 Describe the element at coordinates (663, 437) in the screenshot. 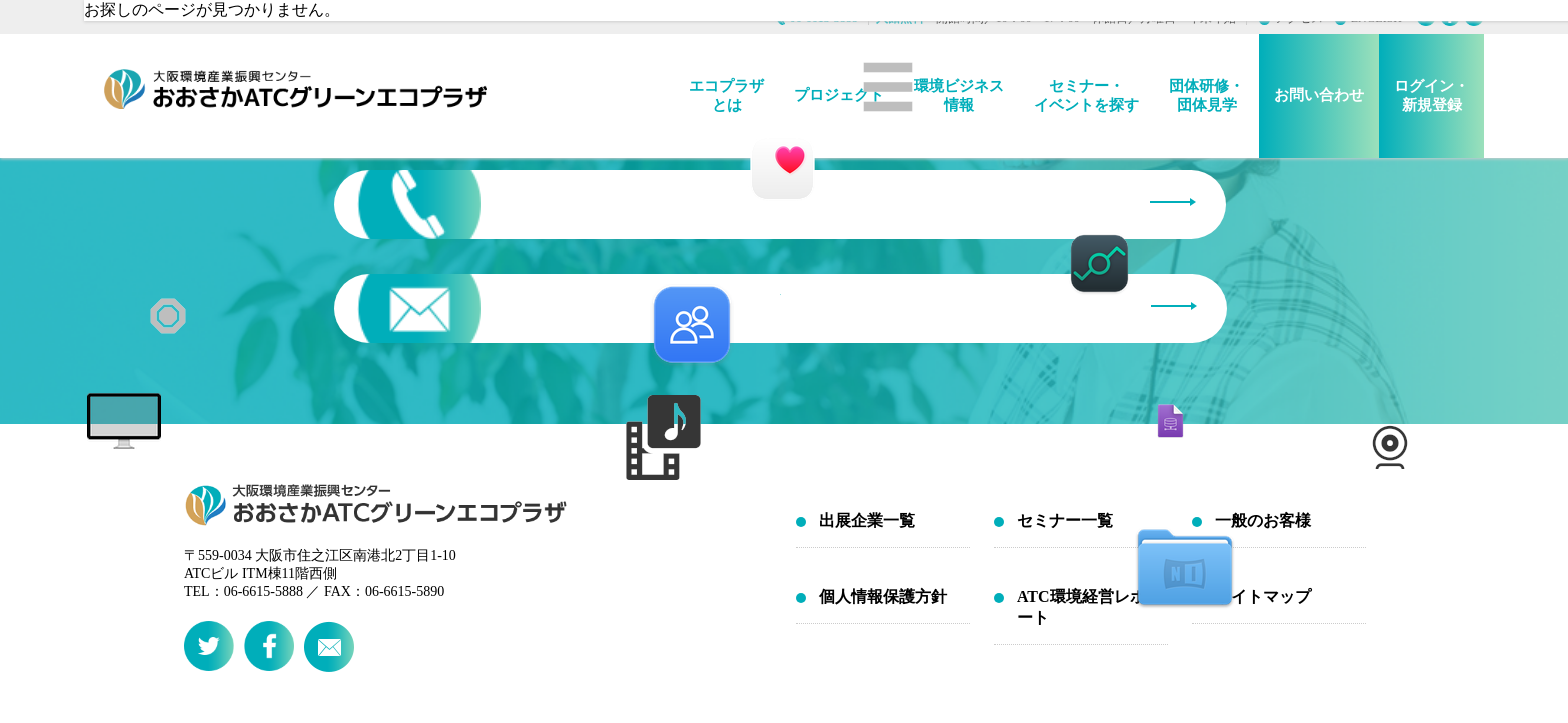

I see `access multimedia applications` at that location.